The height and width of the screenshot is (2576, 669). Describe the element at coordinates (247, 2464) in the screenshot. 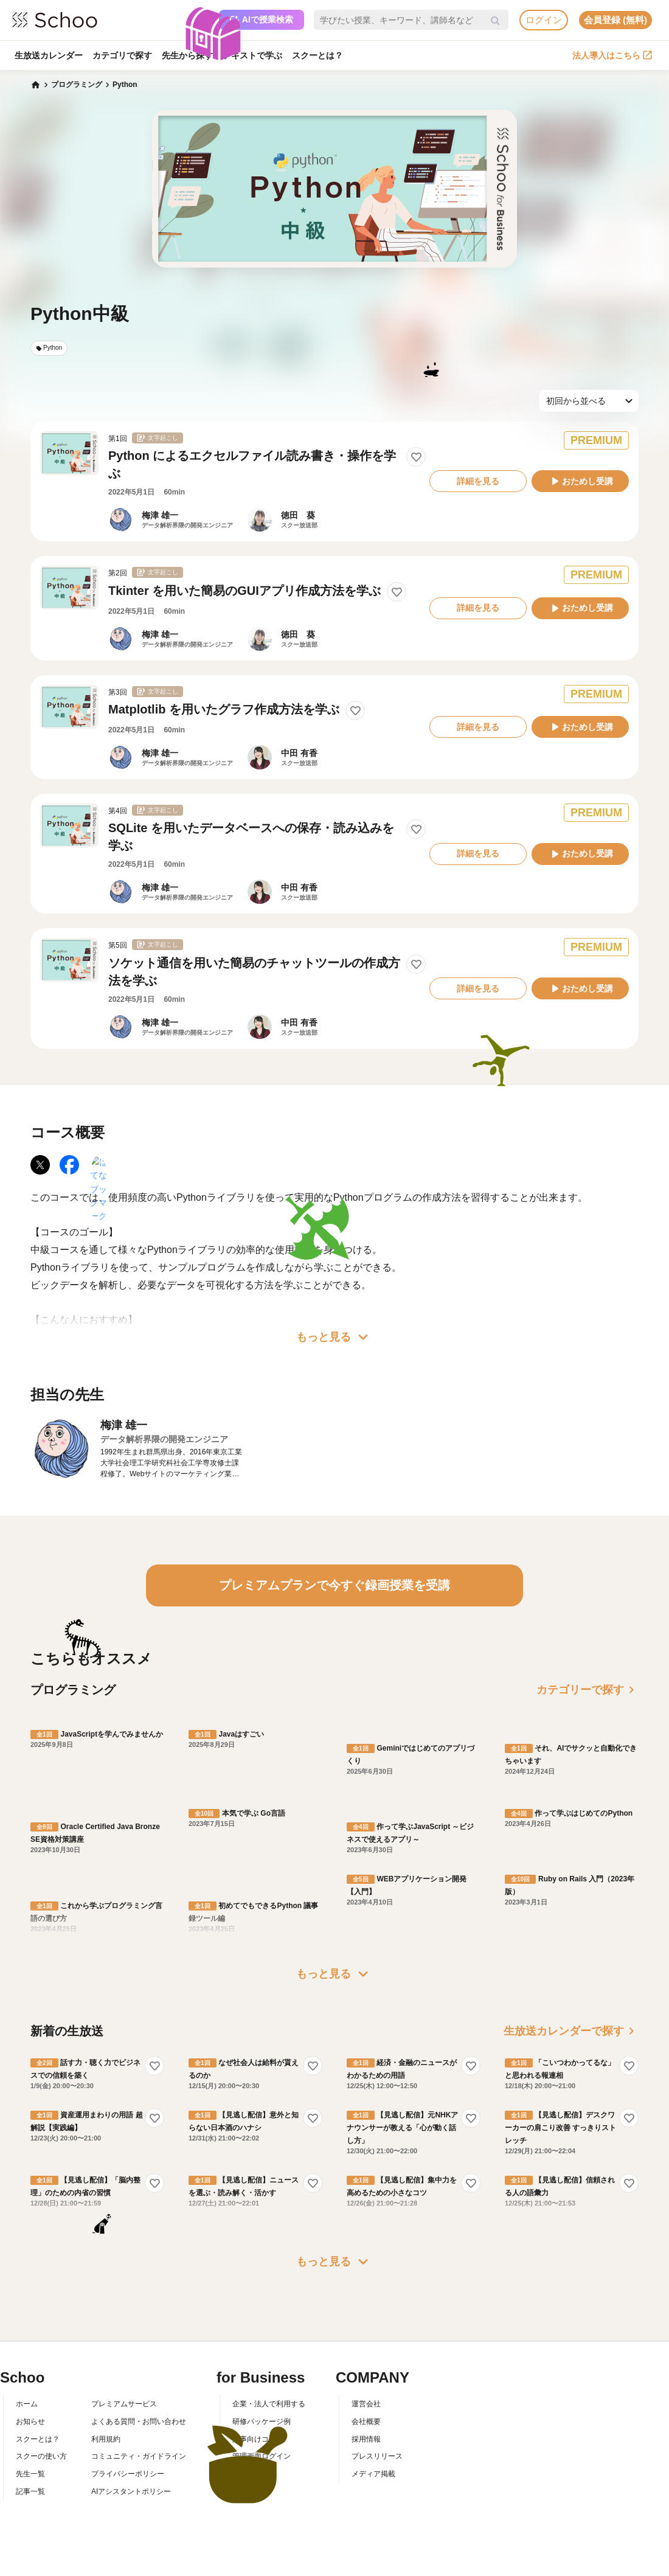

I see `access the potion crafting menu` at that location.